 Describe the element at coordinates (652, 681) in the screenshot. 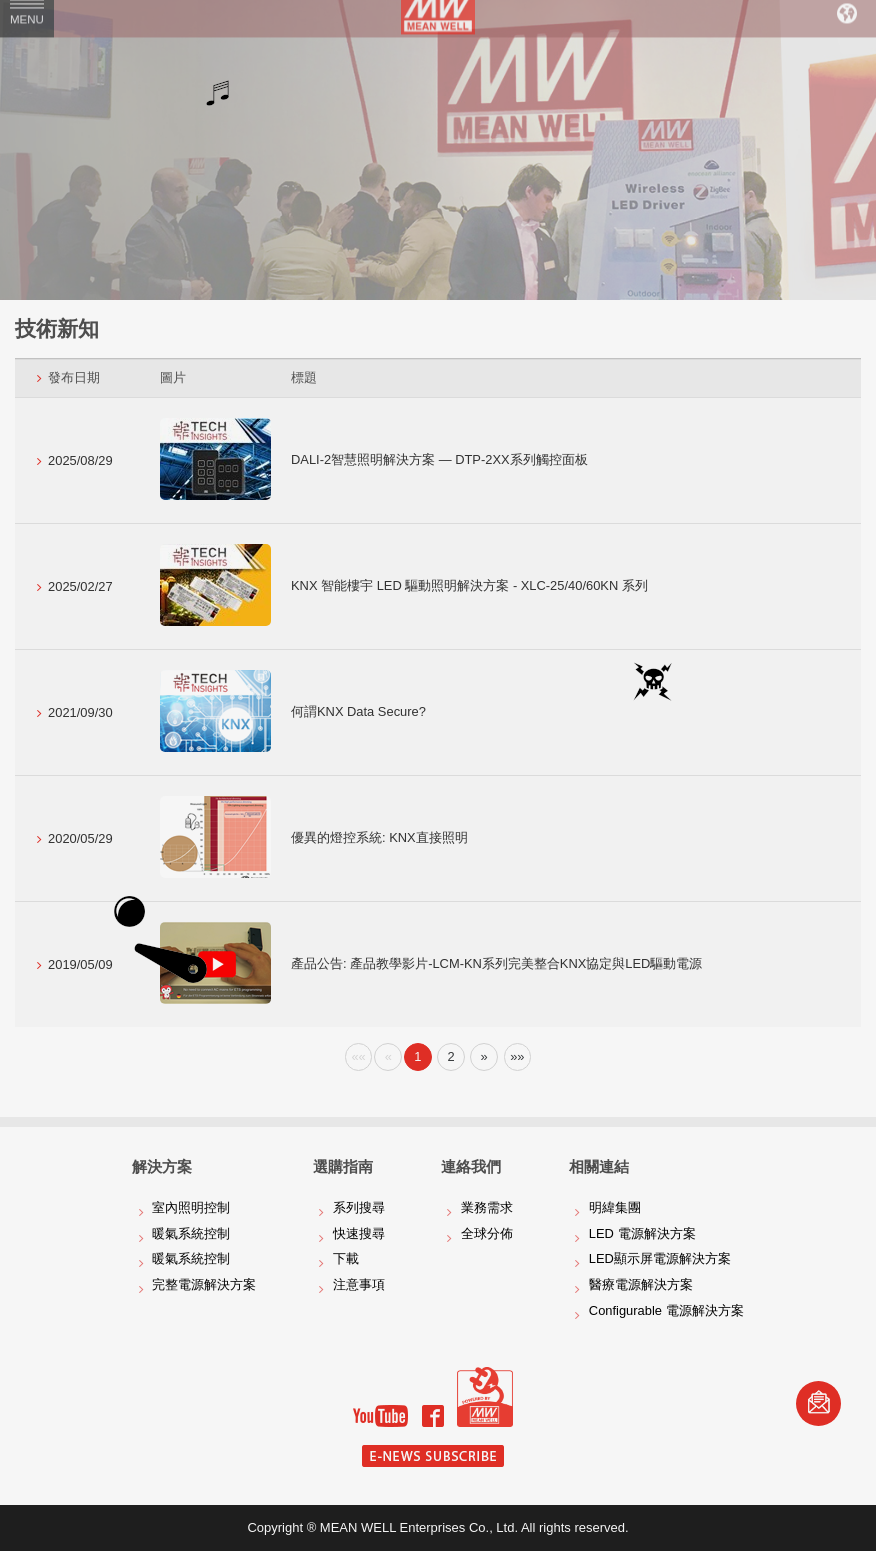

I see `indicates a powerful attack or special ability` at that location.